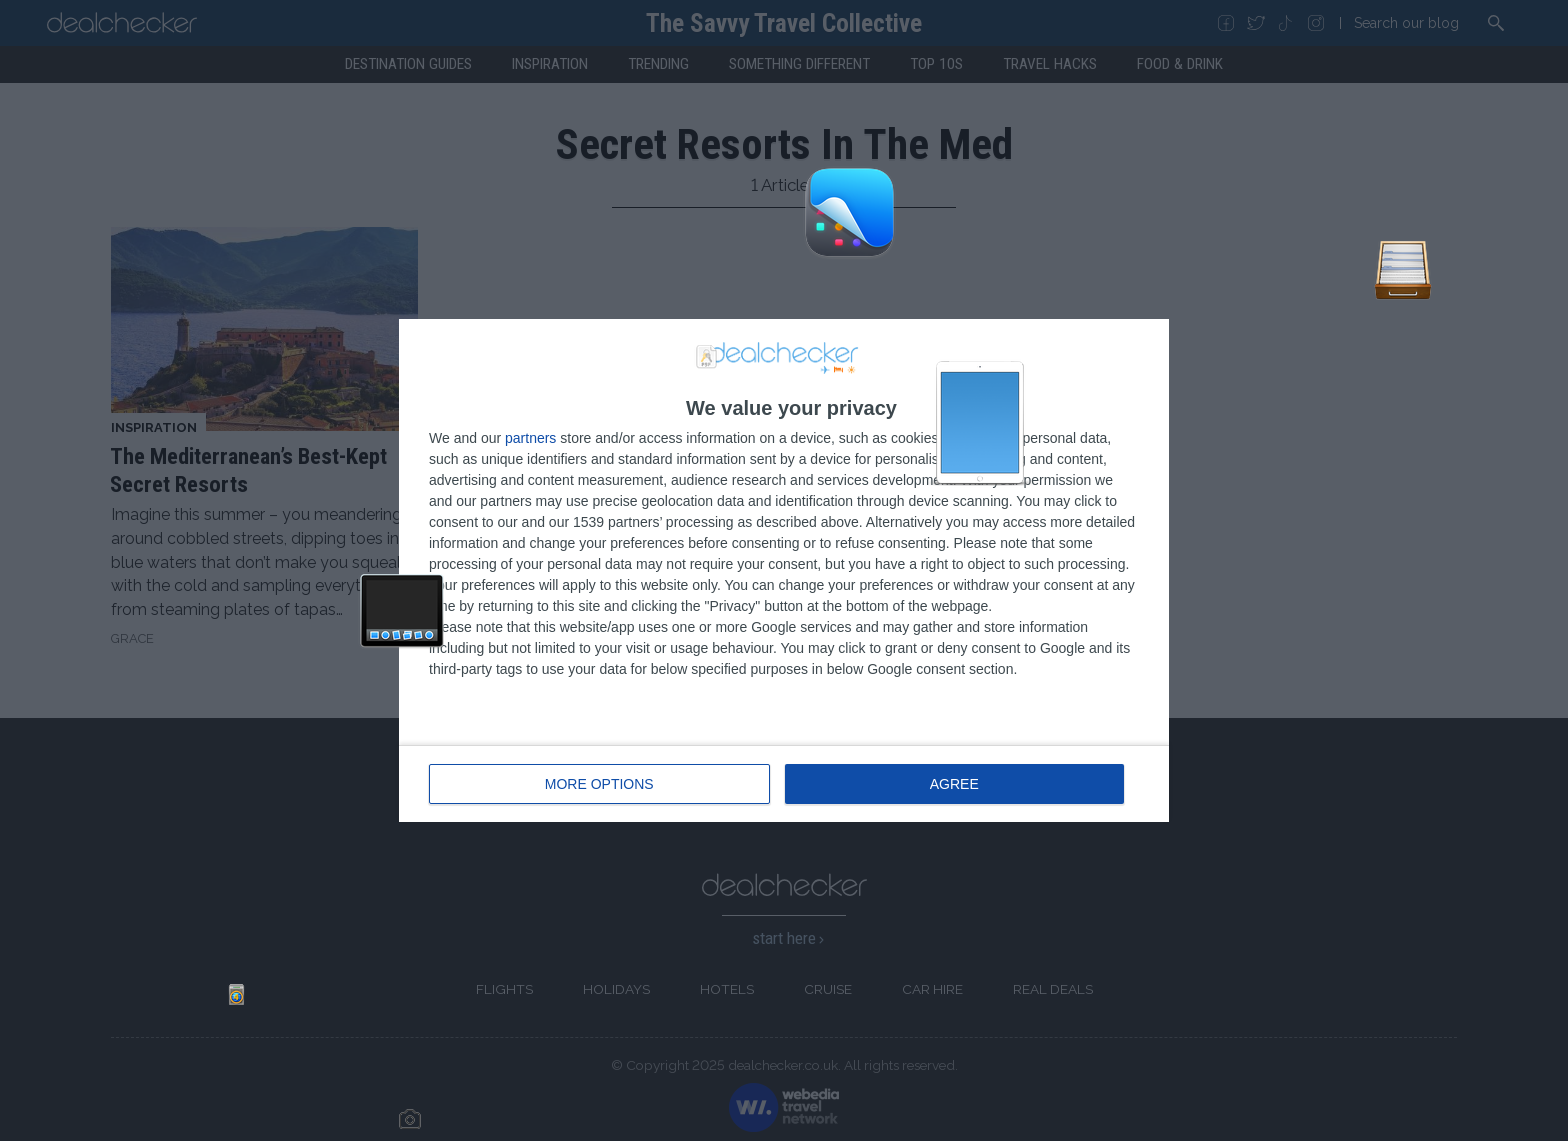 Image resolution: width=1568 pixels, height=1141 pixels. Describe the element at coordinates (410, 1120) in the screenshot. I see `open the camera app` at that location.